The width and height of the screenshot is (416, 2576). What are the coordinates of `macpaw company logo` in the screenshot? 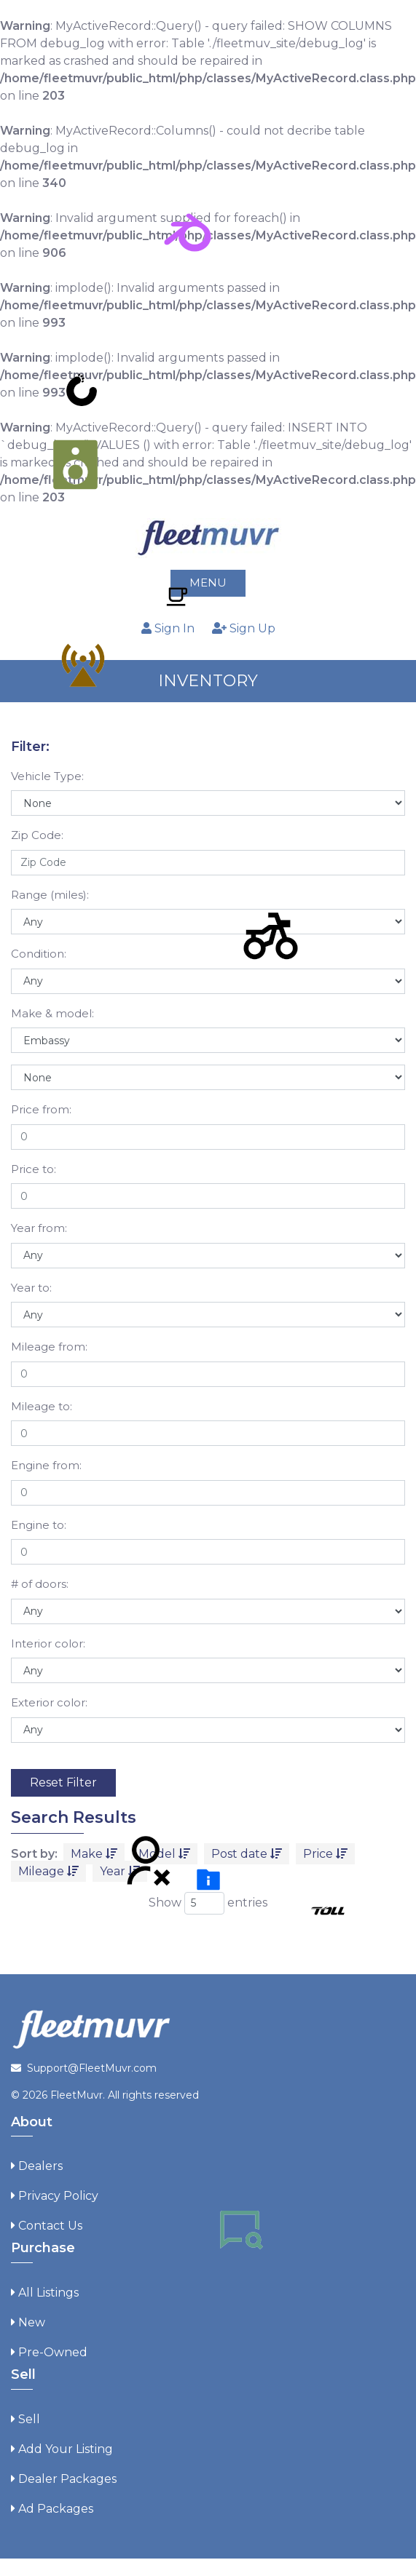 It's located at (82, 390).